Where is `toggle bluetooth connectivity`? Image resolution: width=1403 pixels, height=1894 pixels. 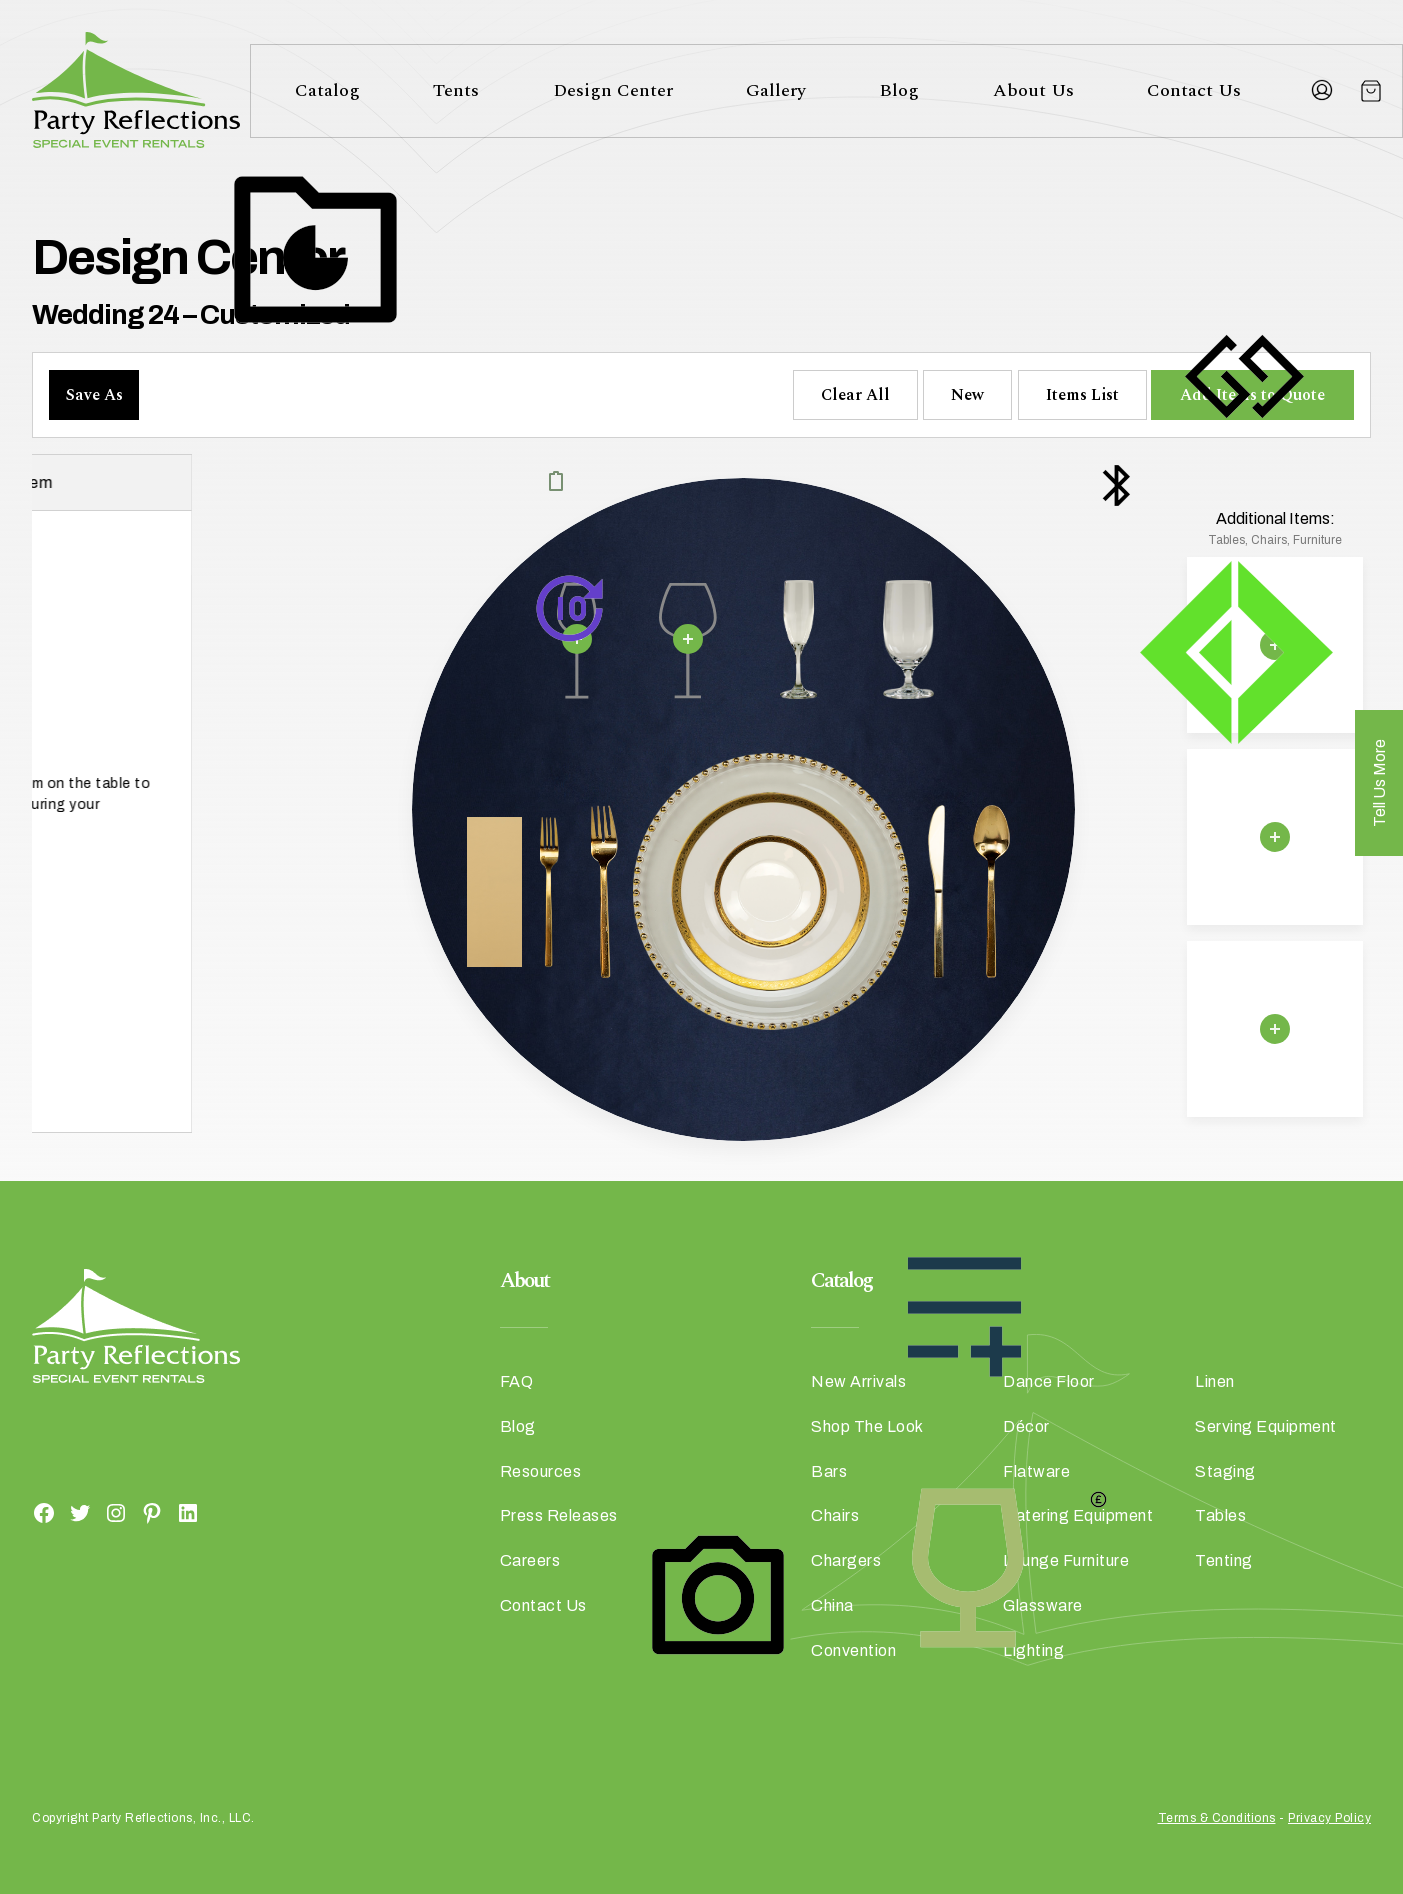 toggle bluetooth connectivity is located at coordinates (1116, 485).